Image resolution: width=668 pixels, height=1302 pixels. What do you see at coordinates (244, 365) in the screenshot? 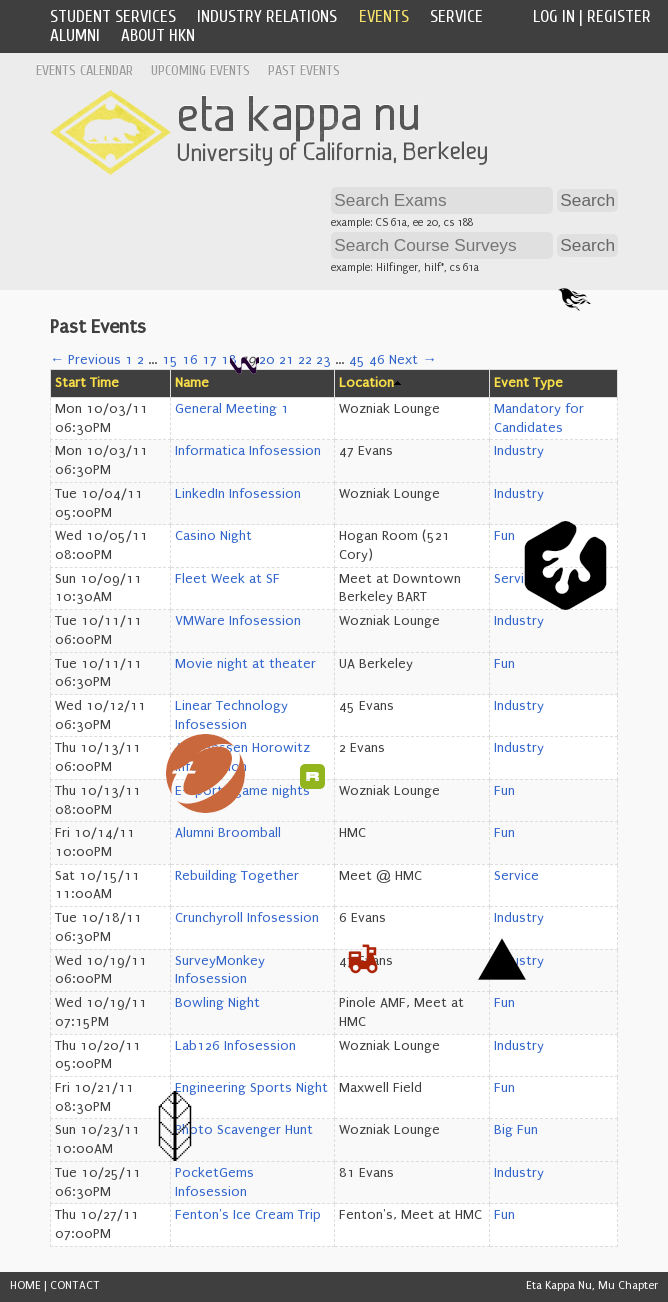
I see `open windsurf code editor` at bounding box center [244, 365].